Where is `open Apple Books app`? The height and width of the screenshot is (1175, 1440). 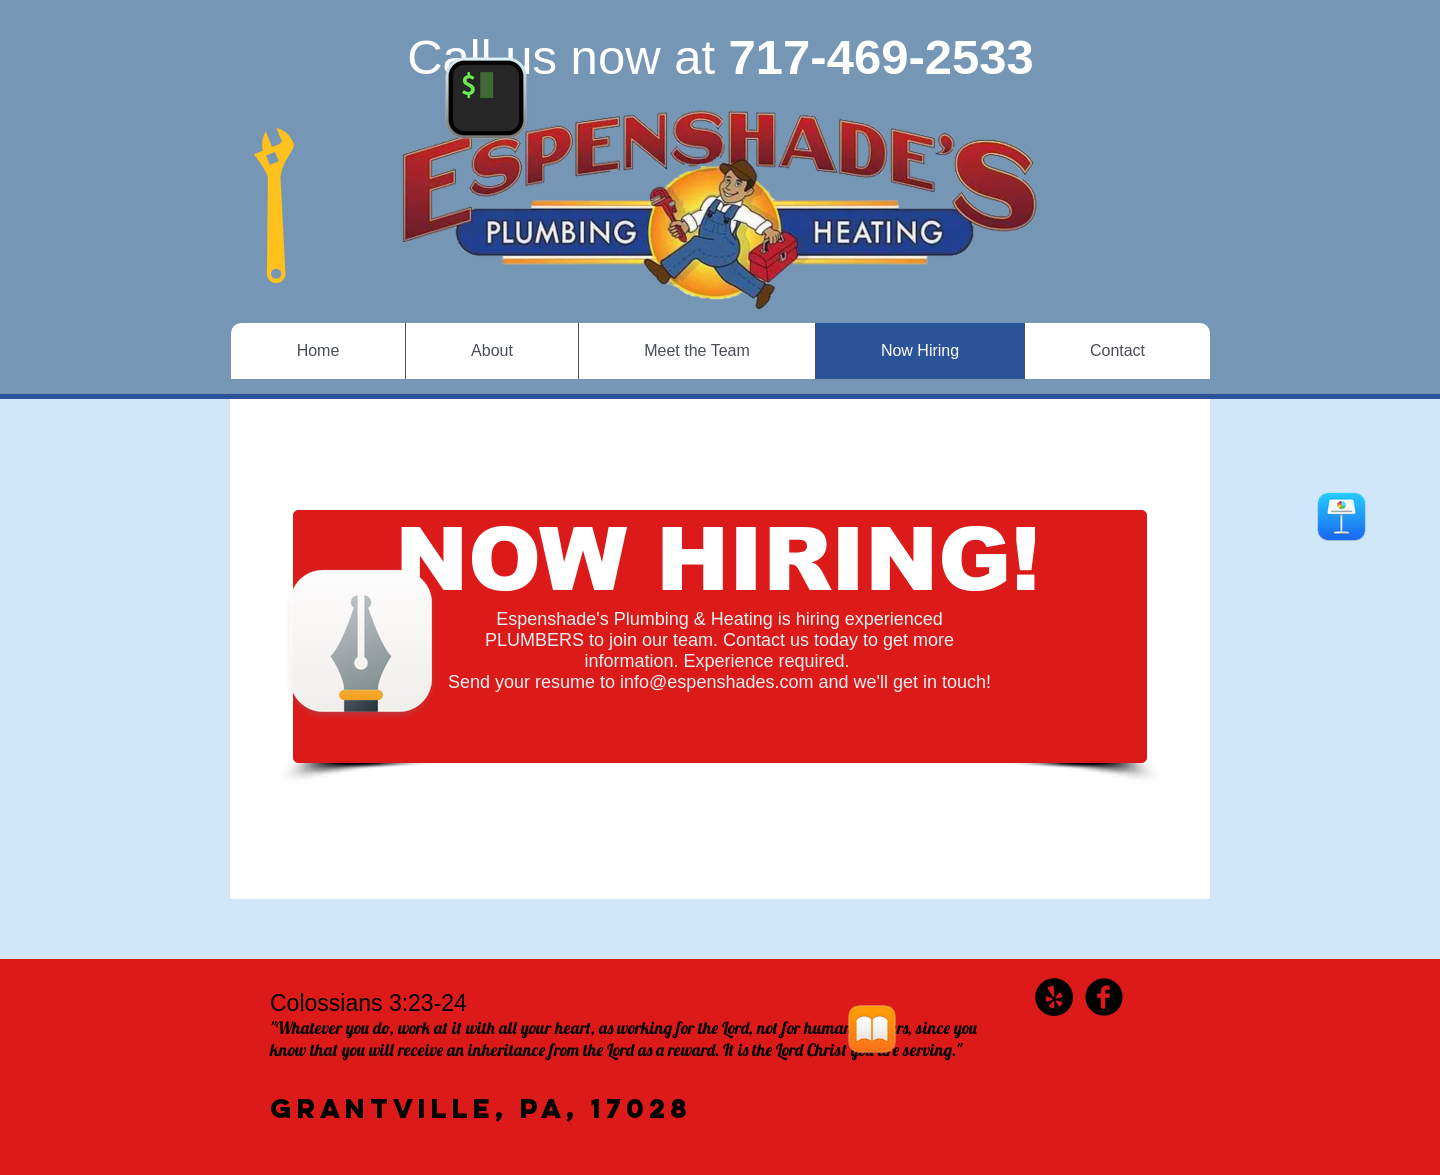
open Apple Books app is located at coordinates (872, 1029).